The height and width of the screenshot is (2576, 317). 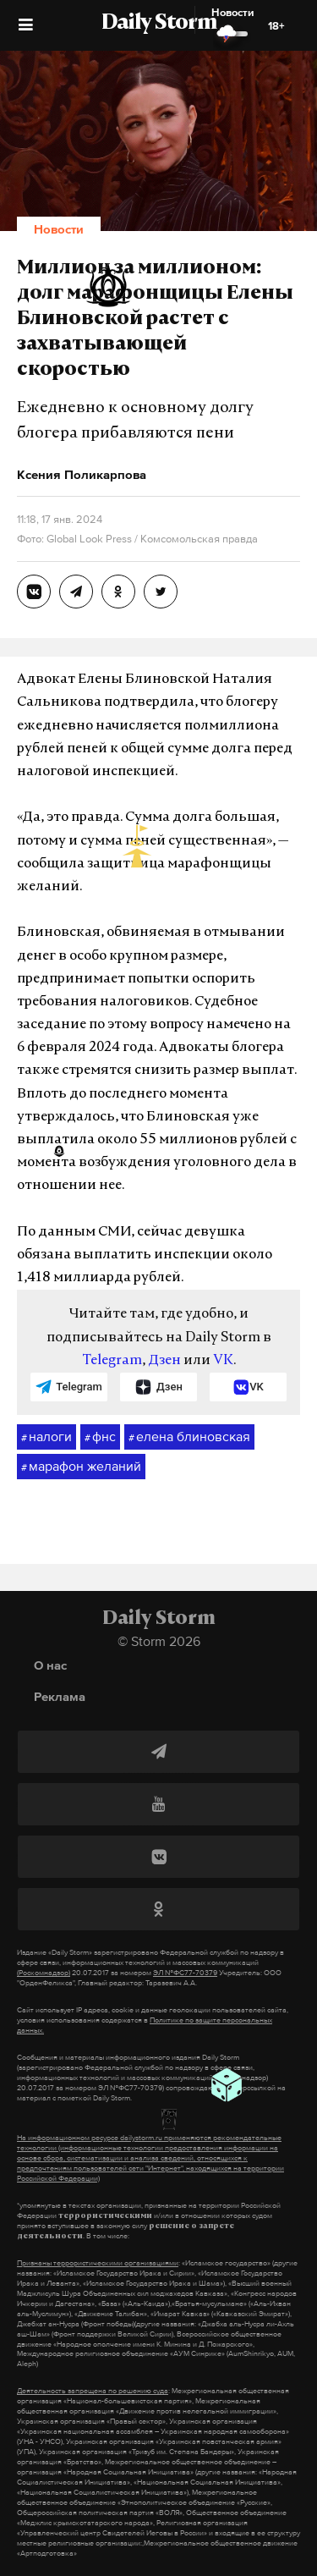 I want to click on navigate to objective marker, so click(x=137, y=846).